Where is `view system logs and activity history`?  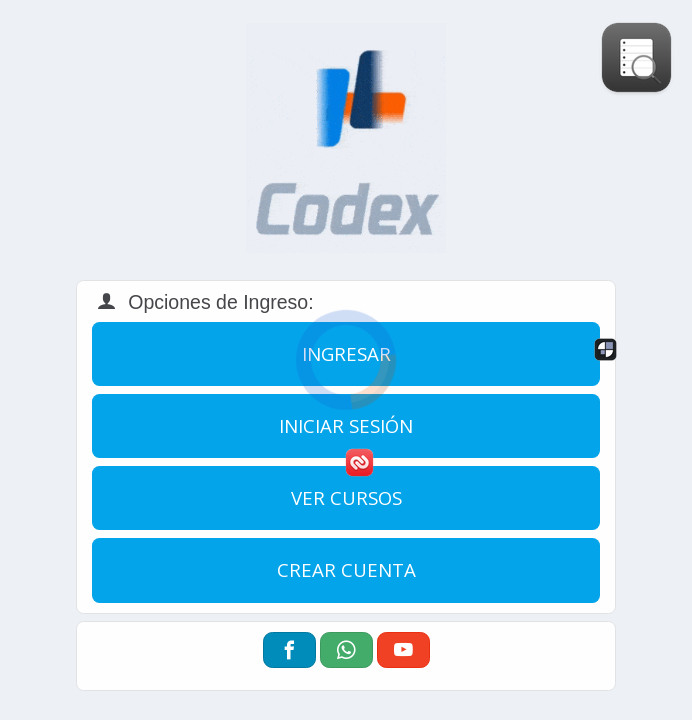
view system logs and activity history is located at coordinates (636, 57).